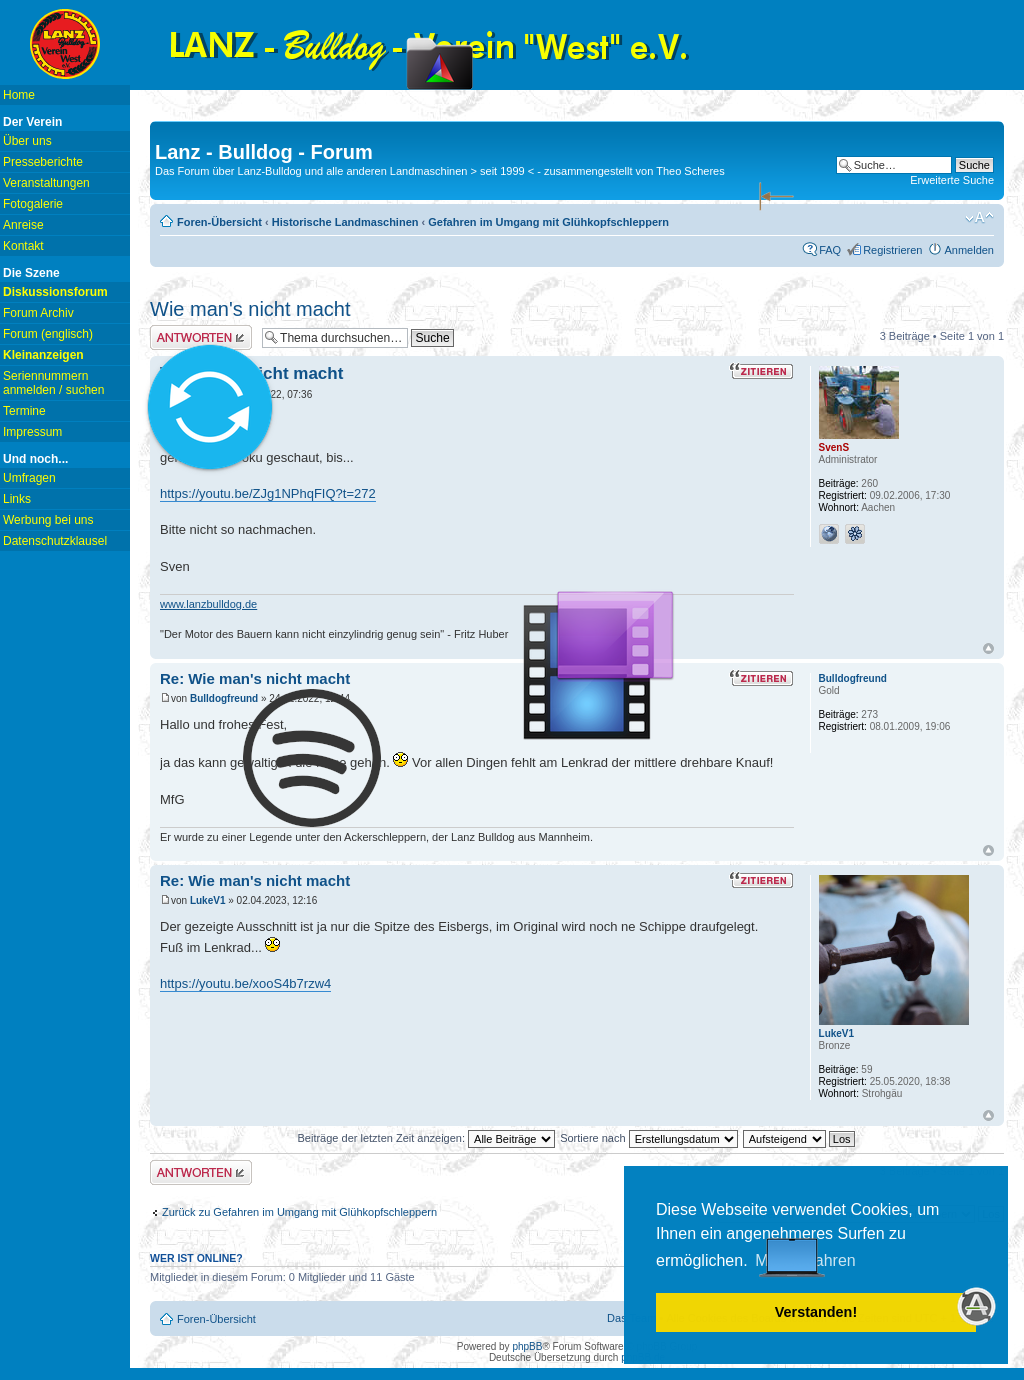  I want to click on dropbox is currently syncing files, so click(210, 407).